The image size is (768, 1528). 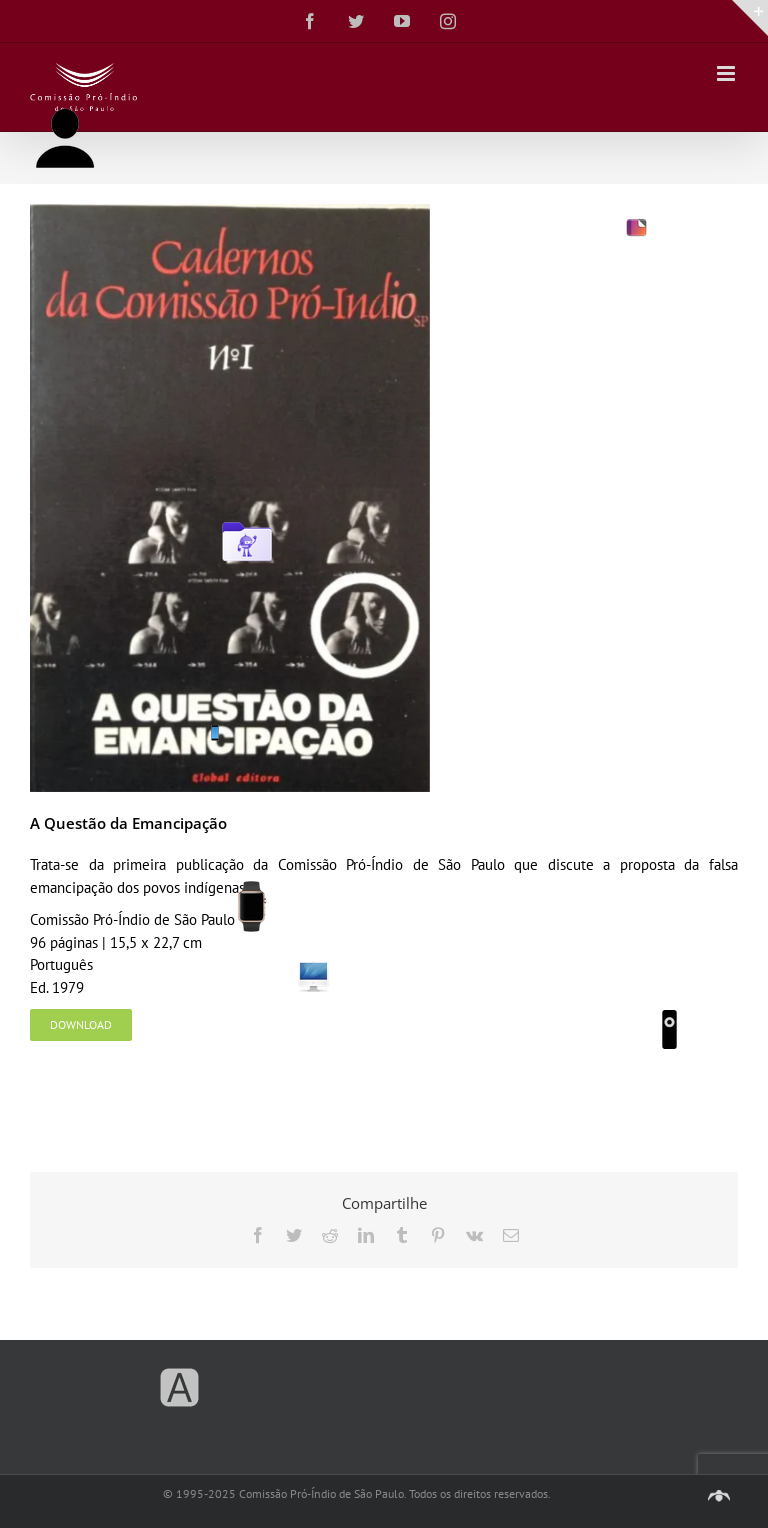 I want to click on manage connected Apple Watch device, so click(x=251, y=906).